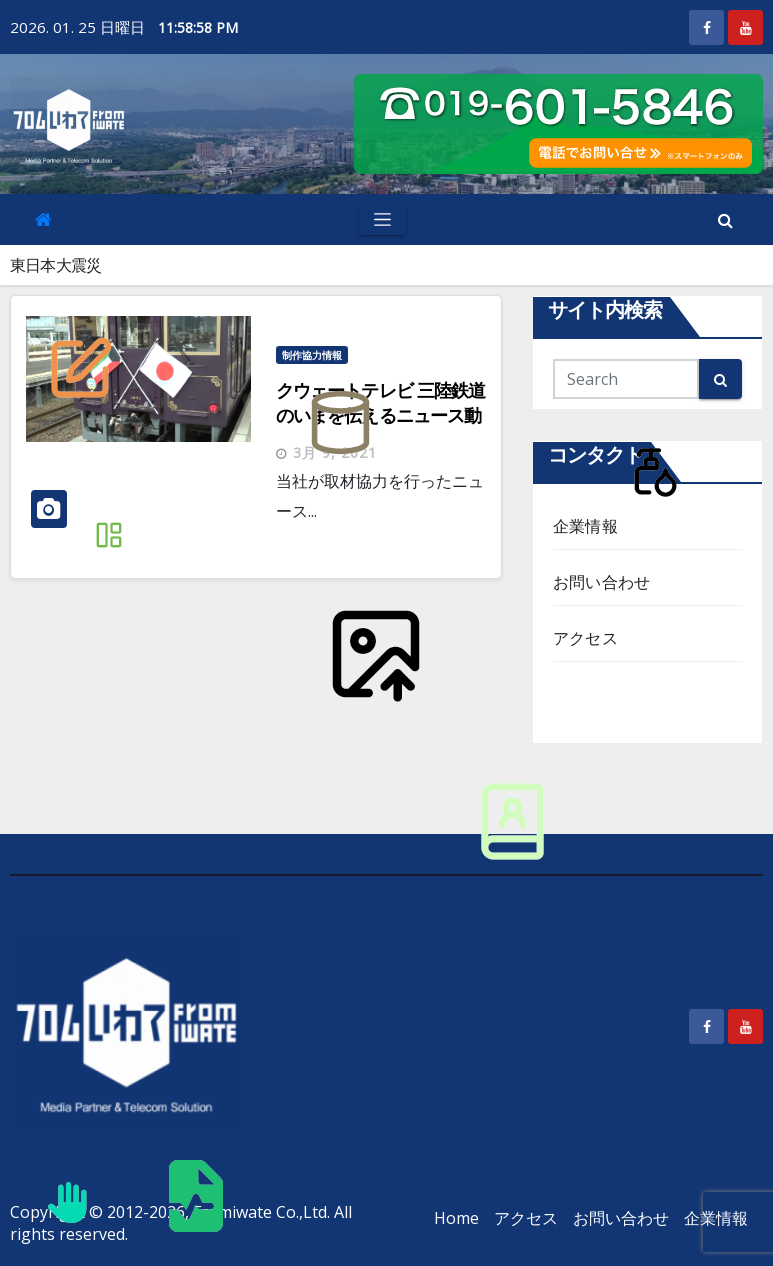  Describe the element at coordinates (68, 1202) in the screenshot. I see `stop or halt an action` at that location.